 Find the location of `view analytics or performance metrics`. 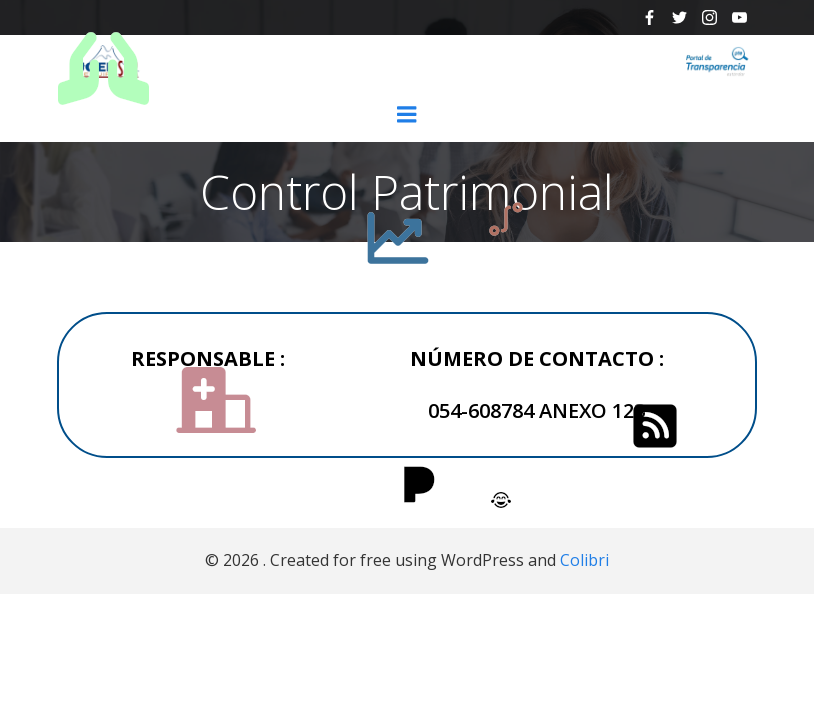

view analytics or performance metrics is located at coordinates (398, 238).